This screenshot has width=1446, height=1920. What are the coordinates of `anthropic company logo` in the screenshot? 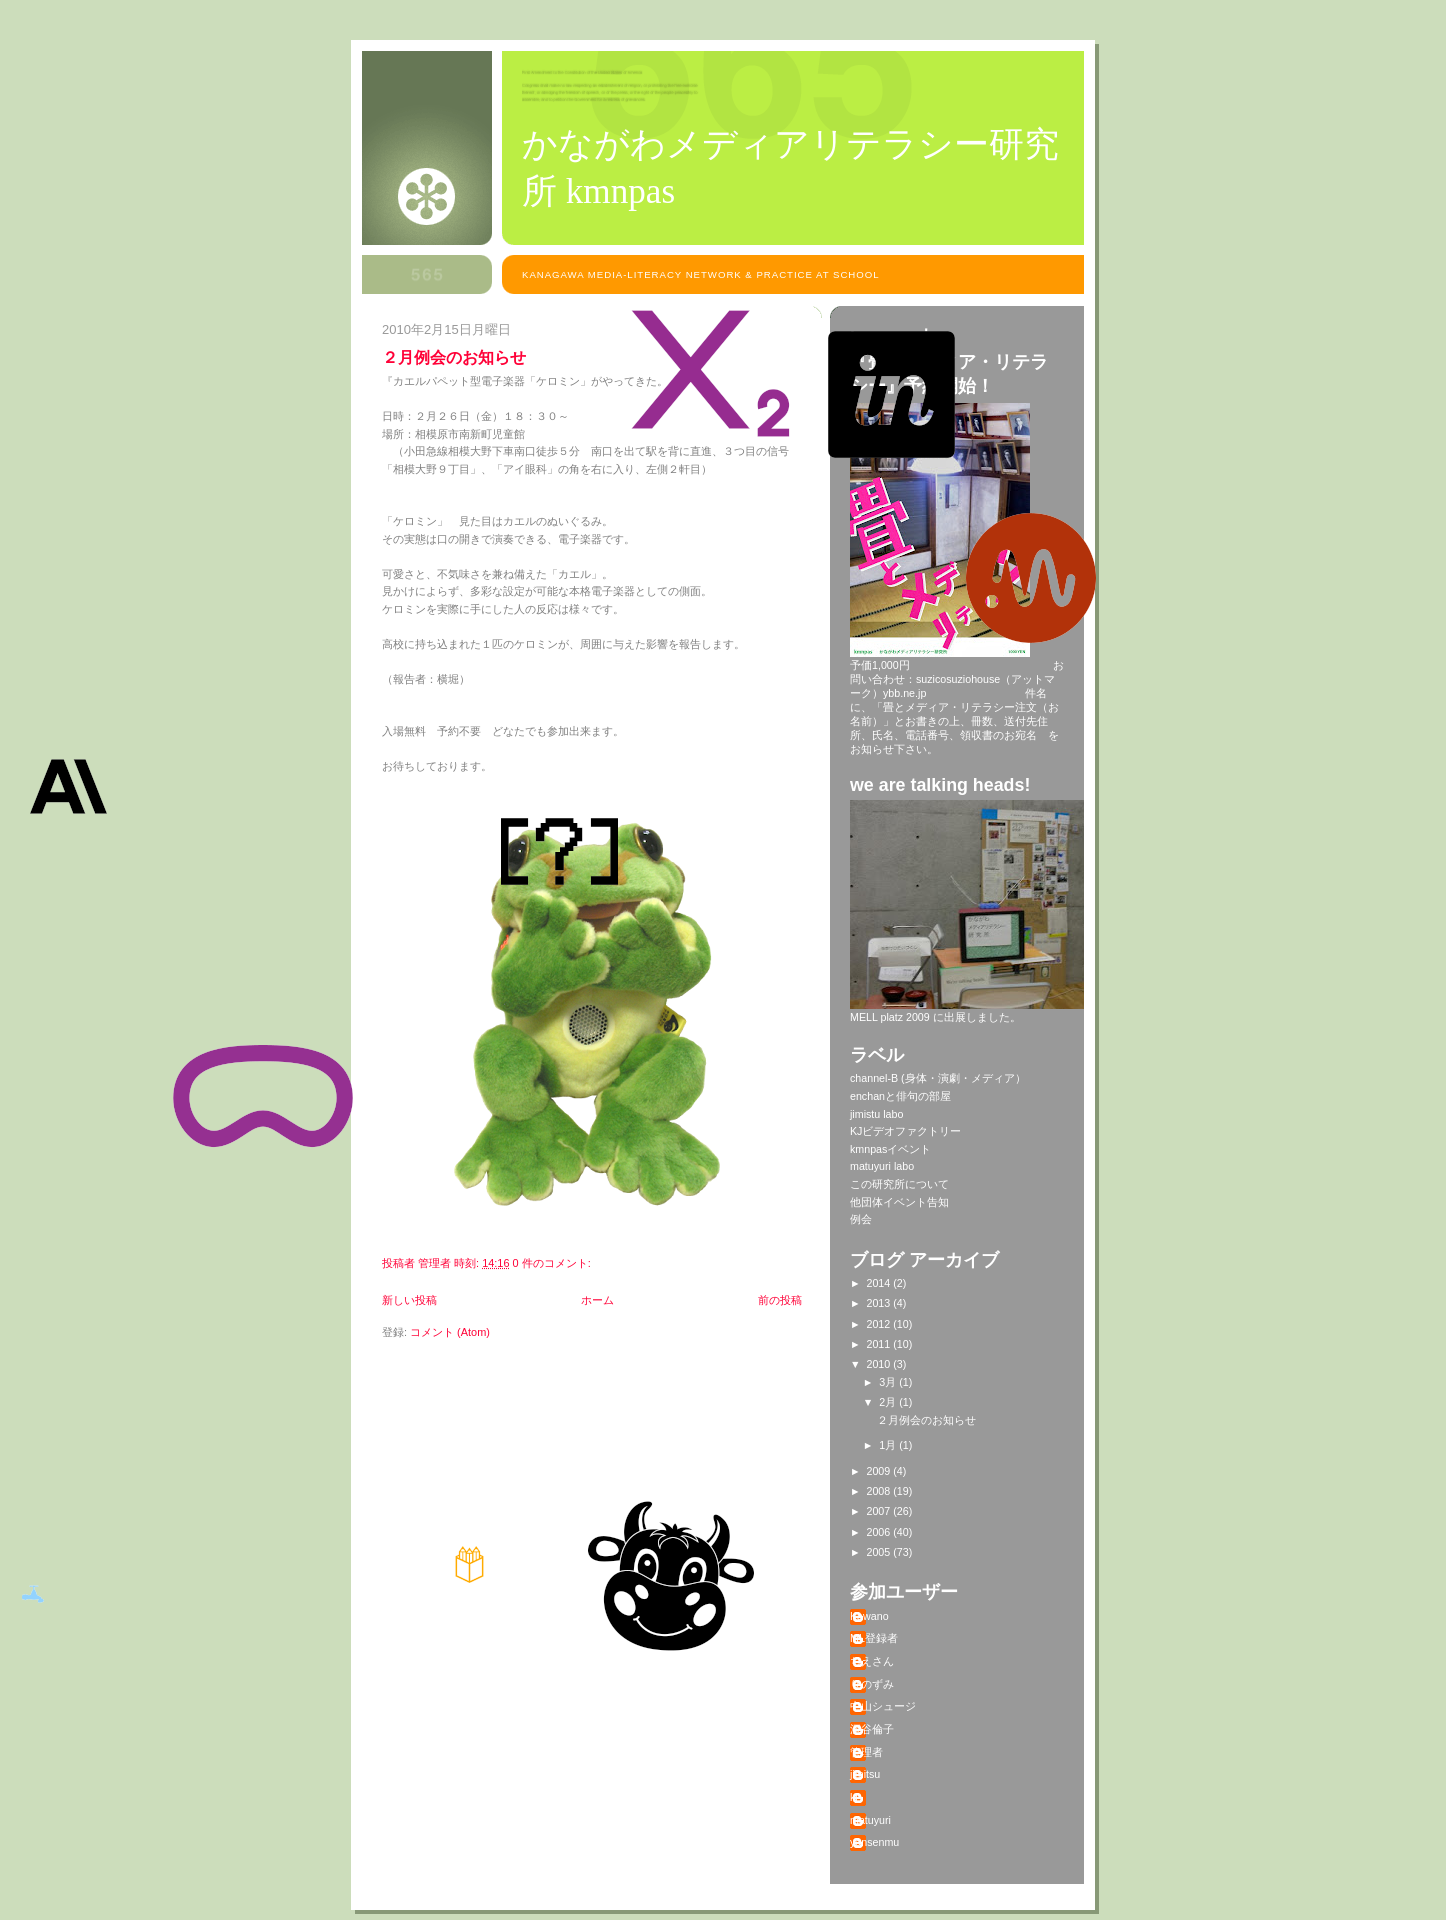 It's located at (68, 786).